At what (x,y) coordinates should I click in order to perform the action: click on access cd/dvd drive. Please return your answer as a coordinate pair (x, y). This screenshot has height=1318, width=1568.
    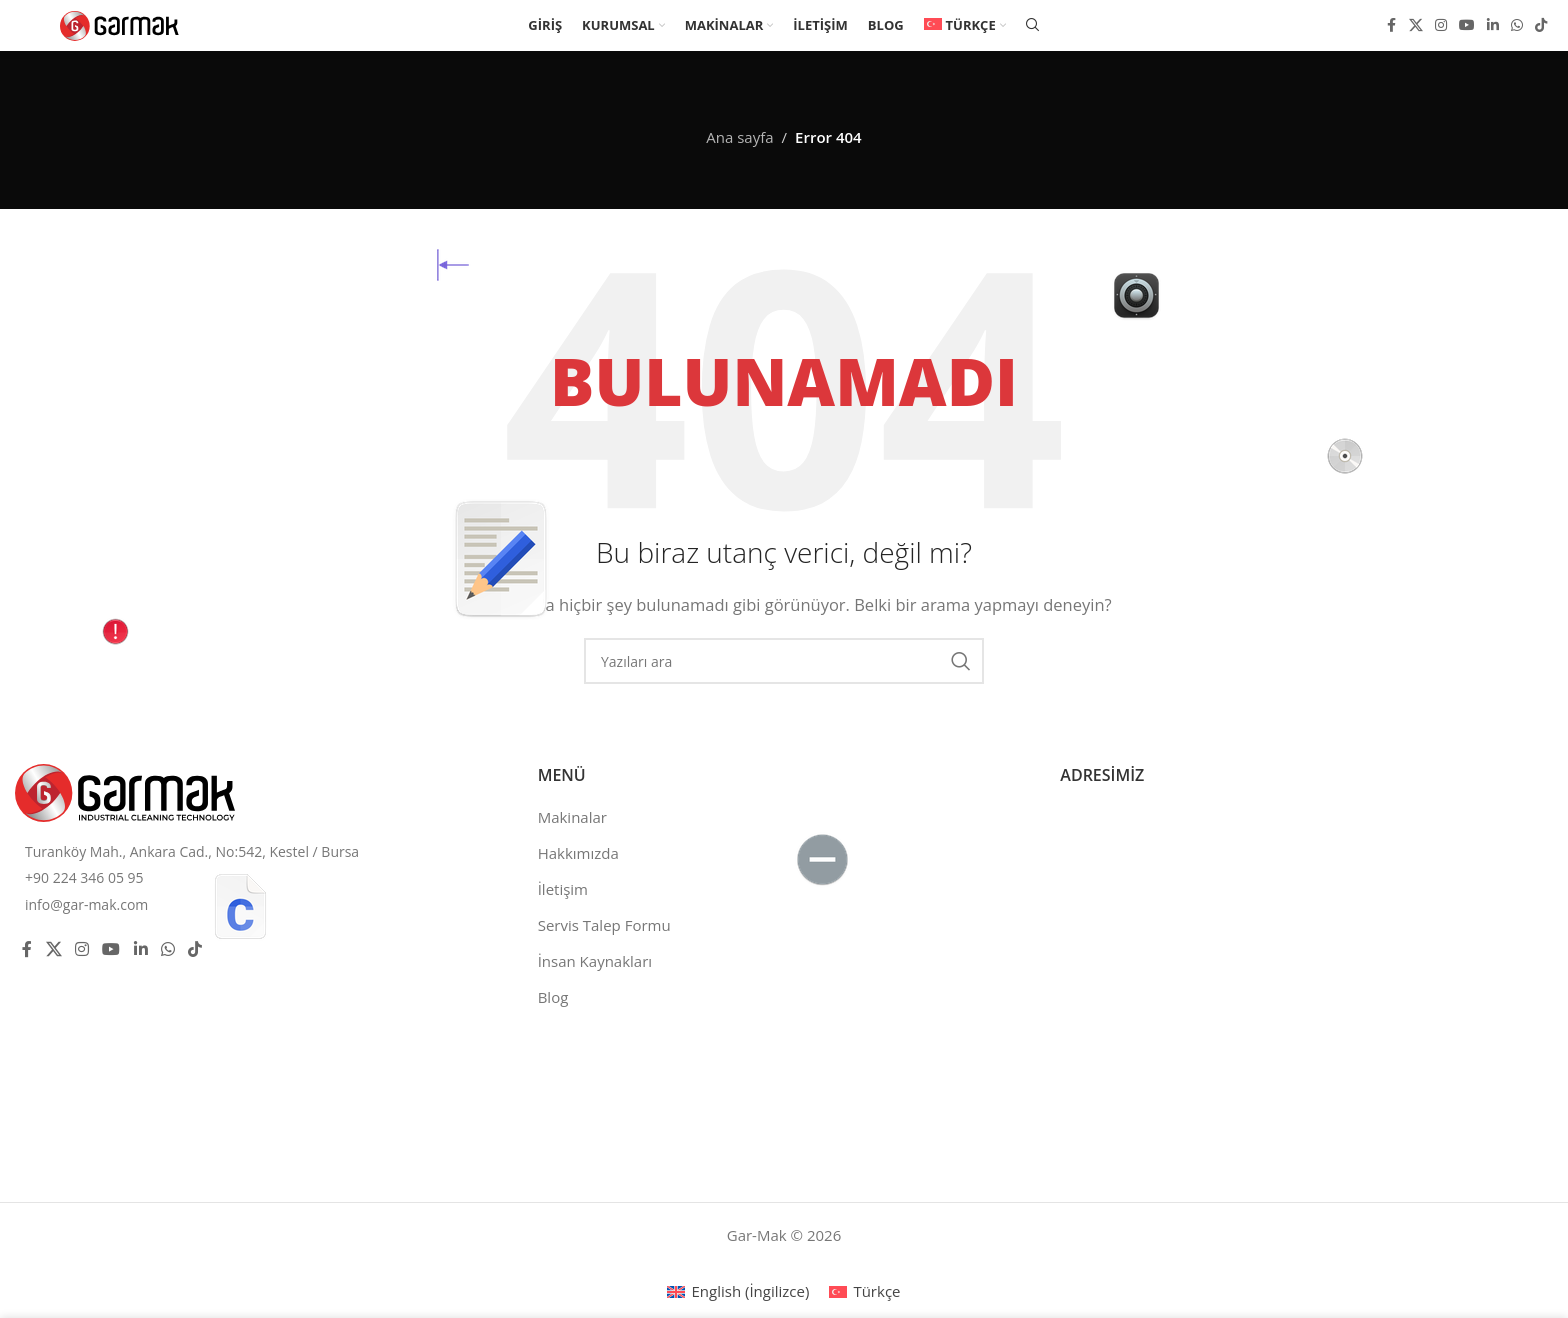
    Looking at the image, I should click on (1345, 456).